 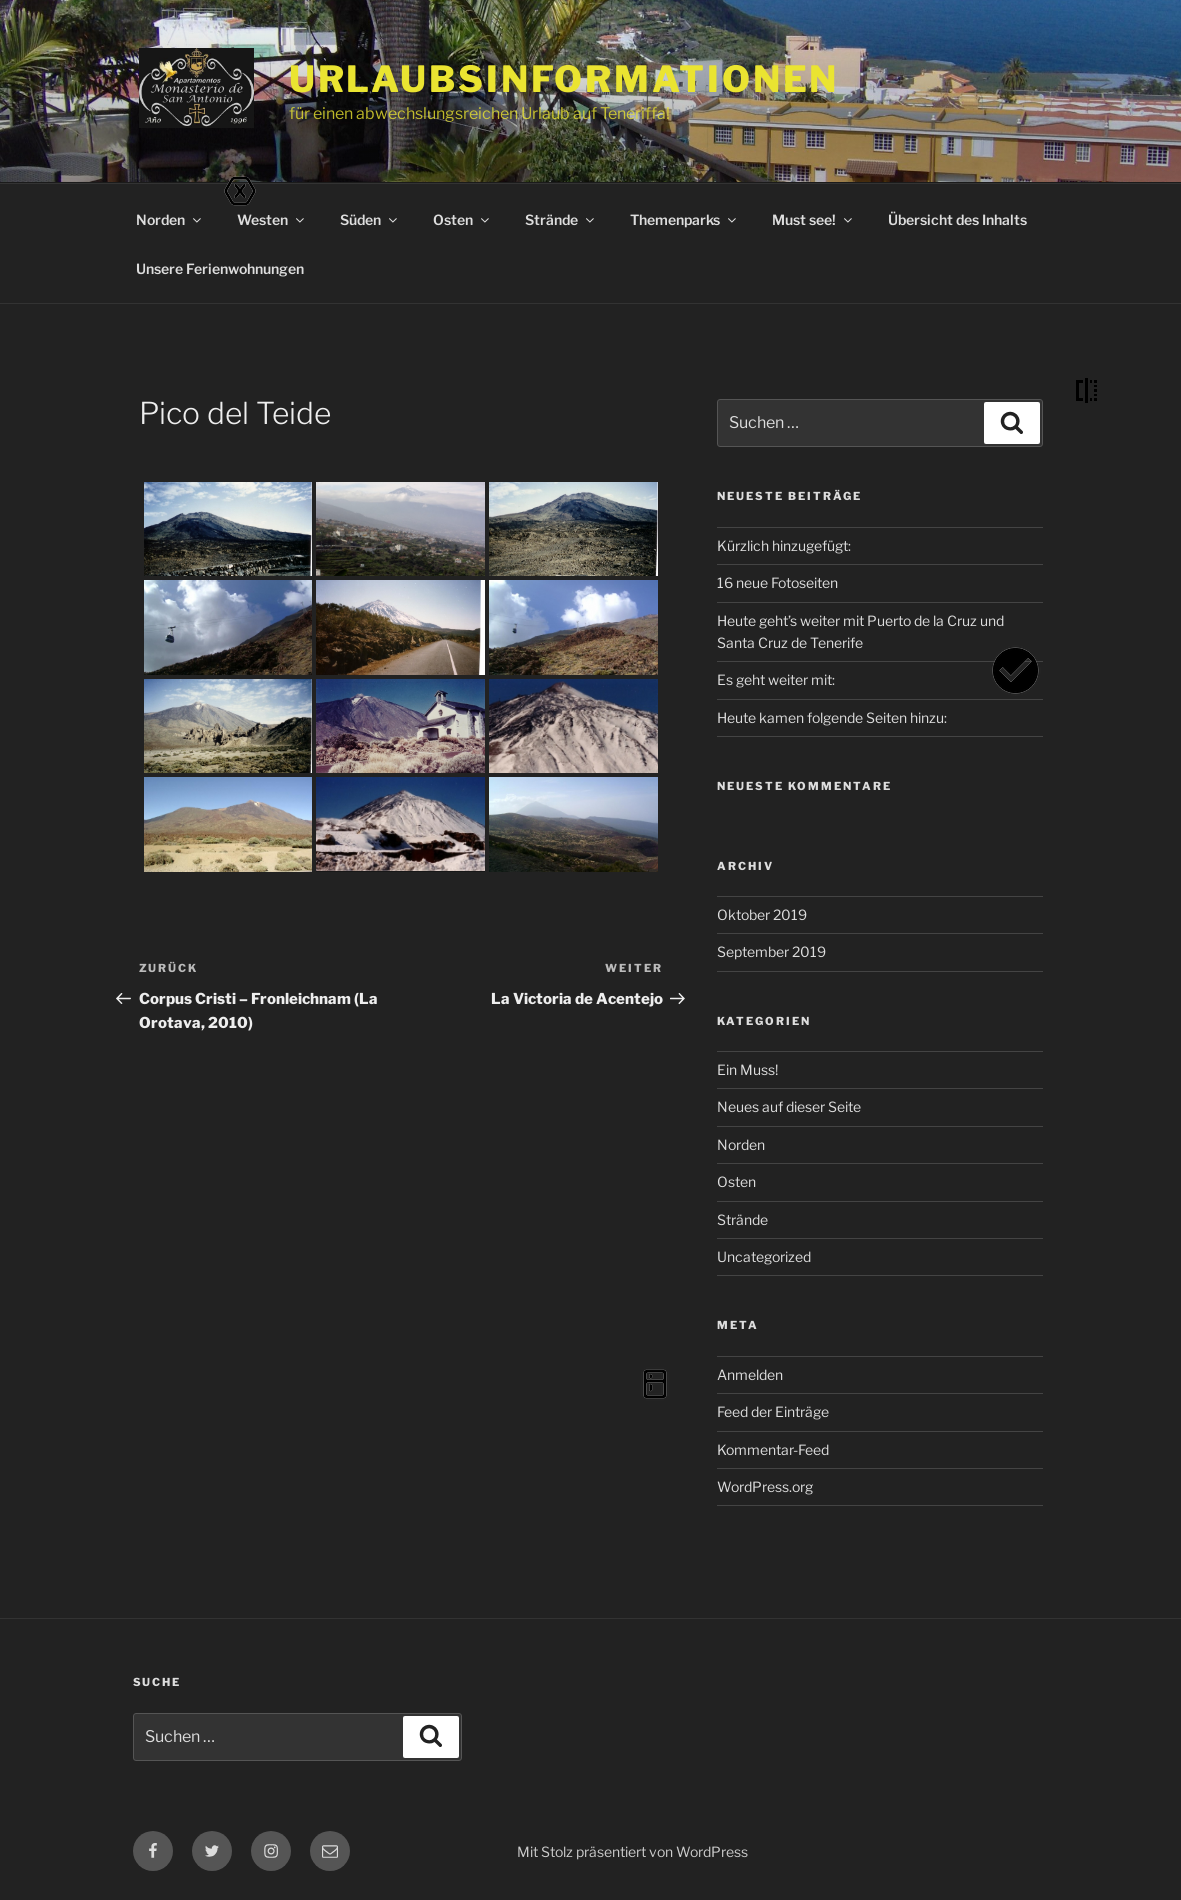 I want to click on flip image horizontally, so click(x=1086, y=390).